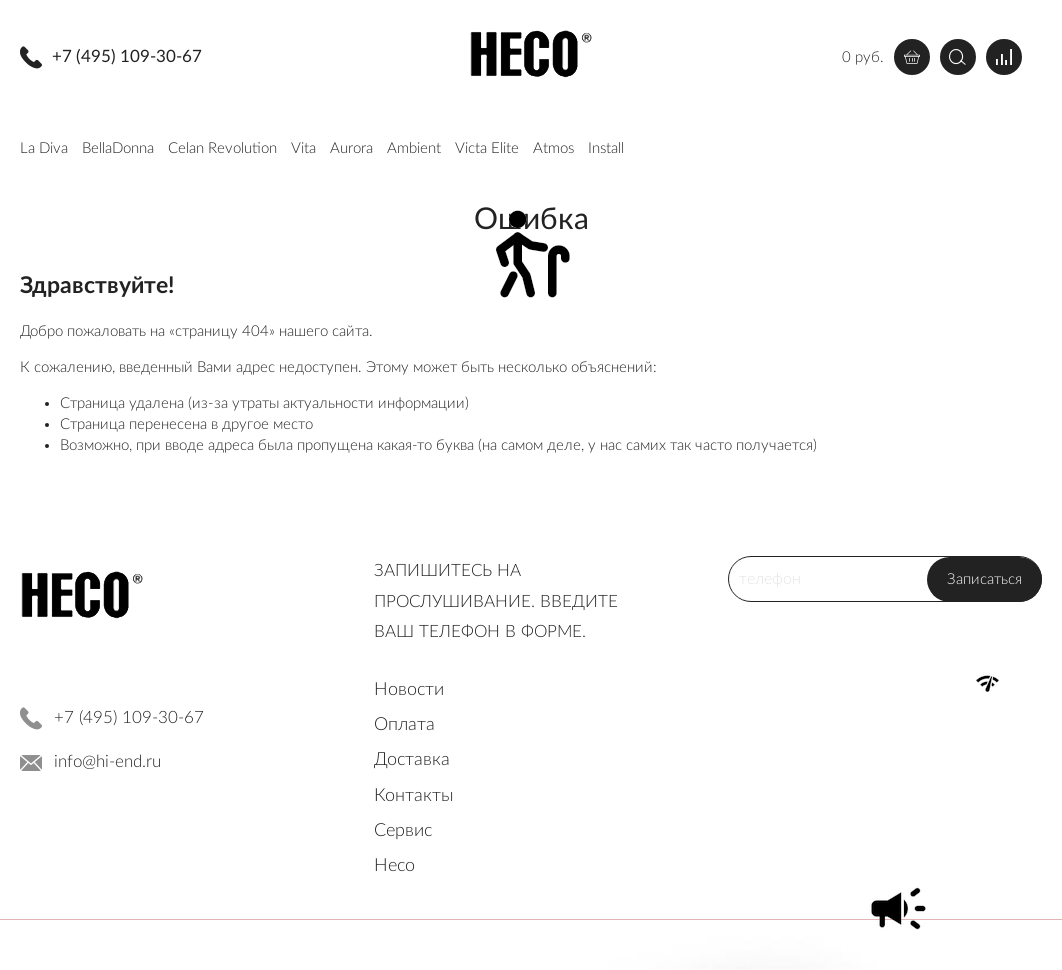 This screenshot has width=1062, height=970. What do you see at coordinates (987, 683) in the screenshot?
I see `check network connection speed` at bounding box center [987, 683].